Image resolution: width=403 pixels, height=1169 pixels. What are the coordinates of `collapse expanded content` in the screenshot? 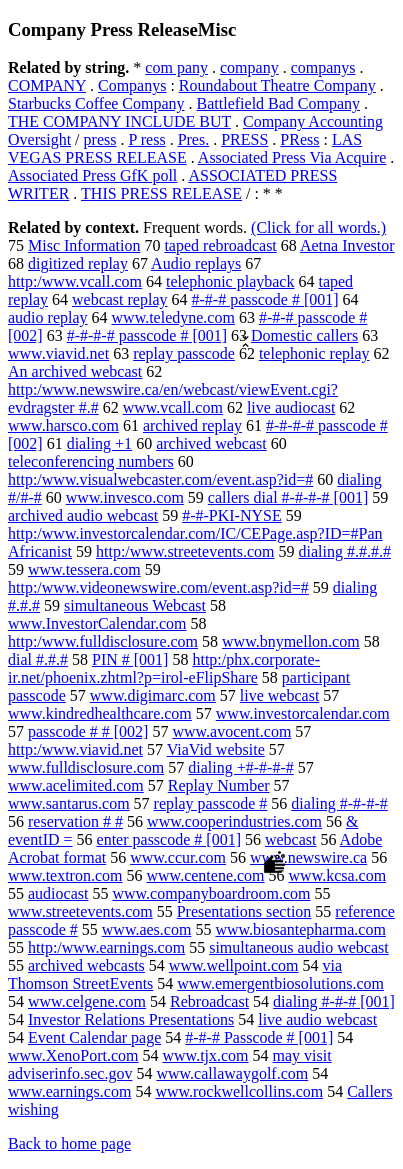 It's located at (245, 341).